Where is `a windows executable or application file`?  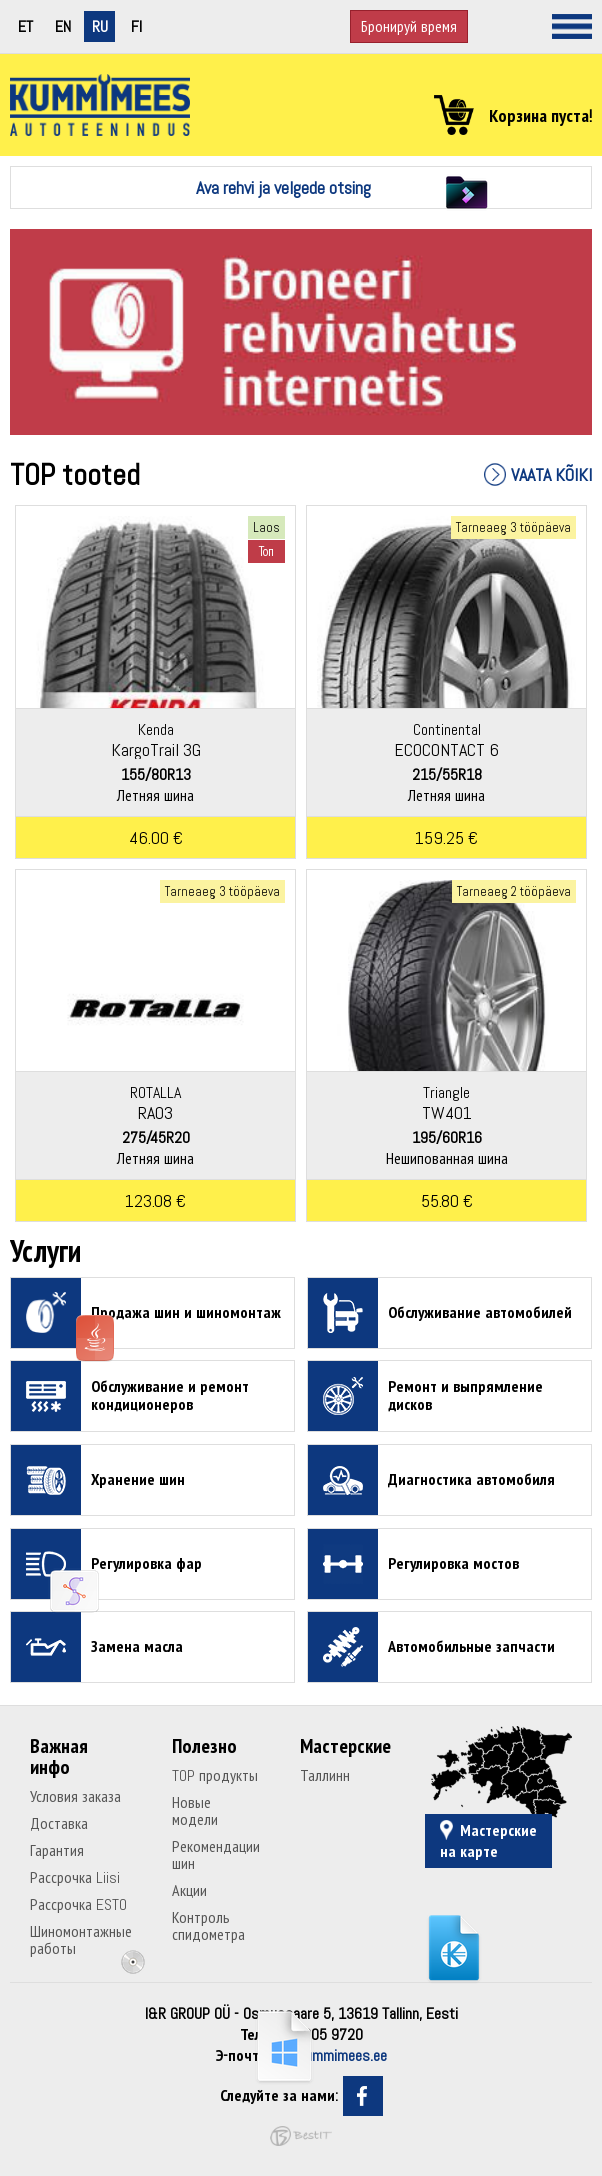
a windows executable or application file is located at coordinates (284, 2047).